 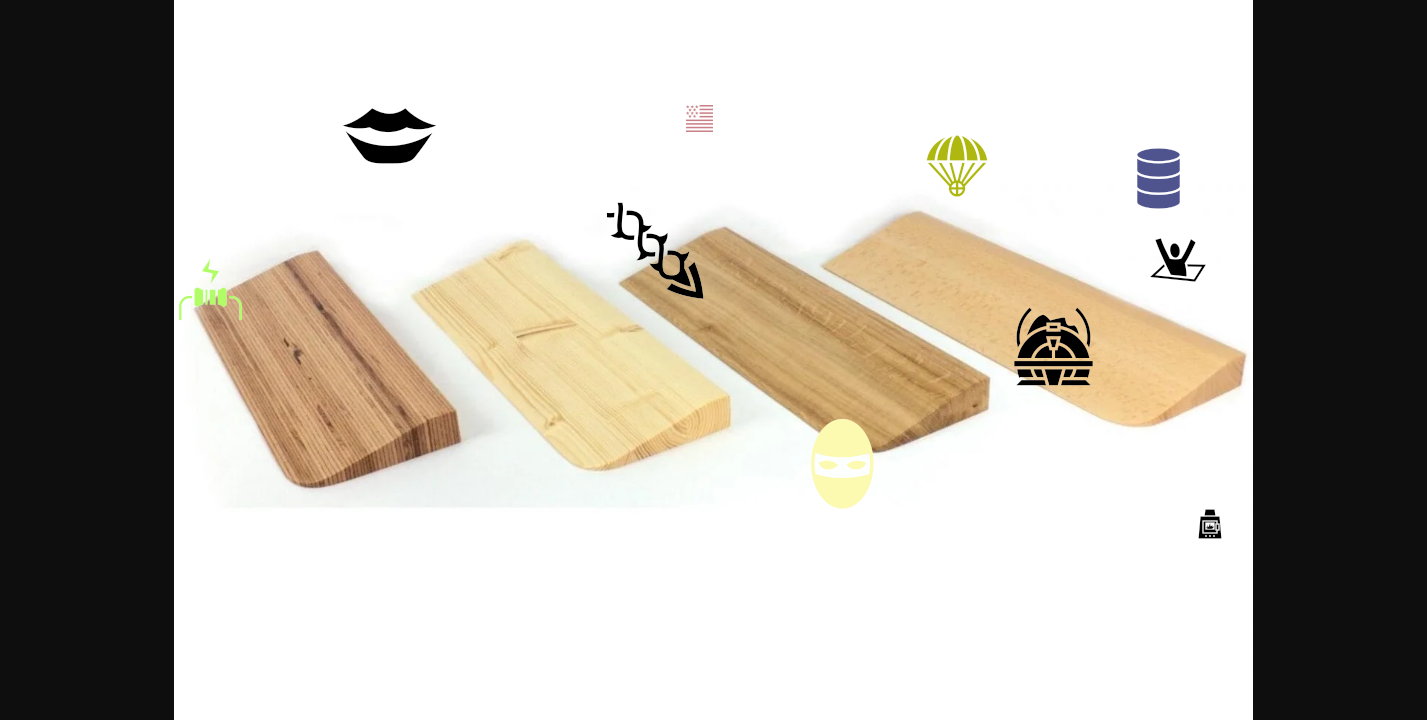 I want to click on select united states as your country/region, so click(x=699, y=118).